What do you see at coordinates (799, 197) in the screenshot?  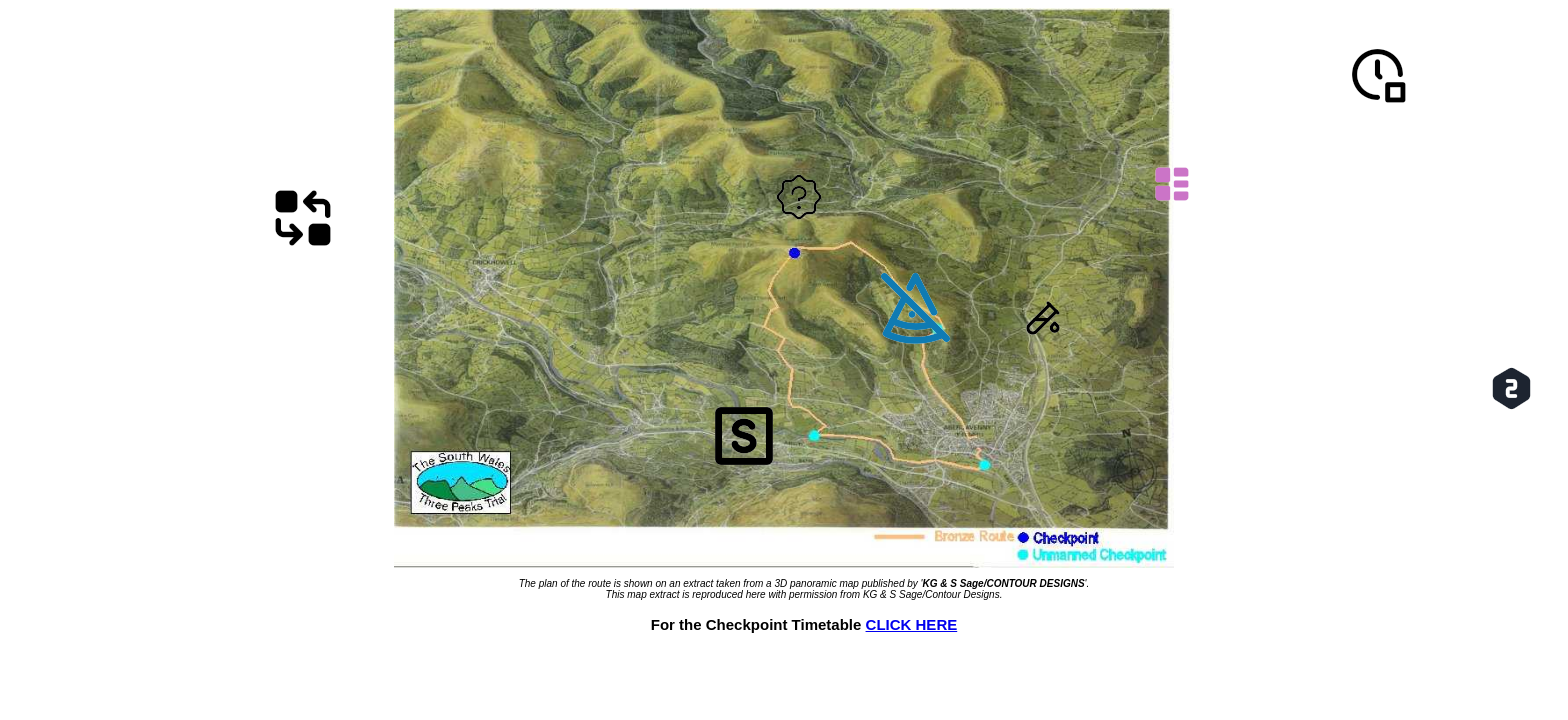 I see `view FAQ or help information` at bounding box center [799, 197].